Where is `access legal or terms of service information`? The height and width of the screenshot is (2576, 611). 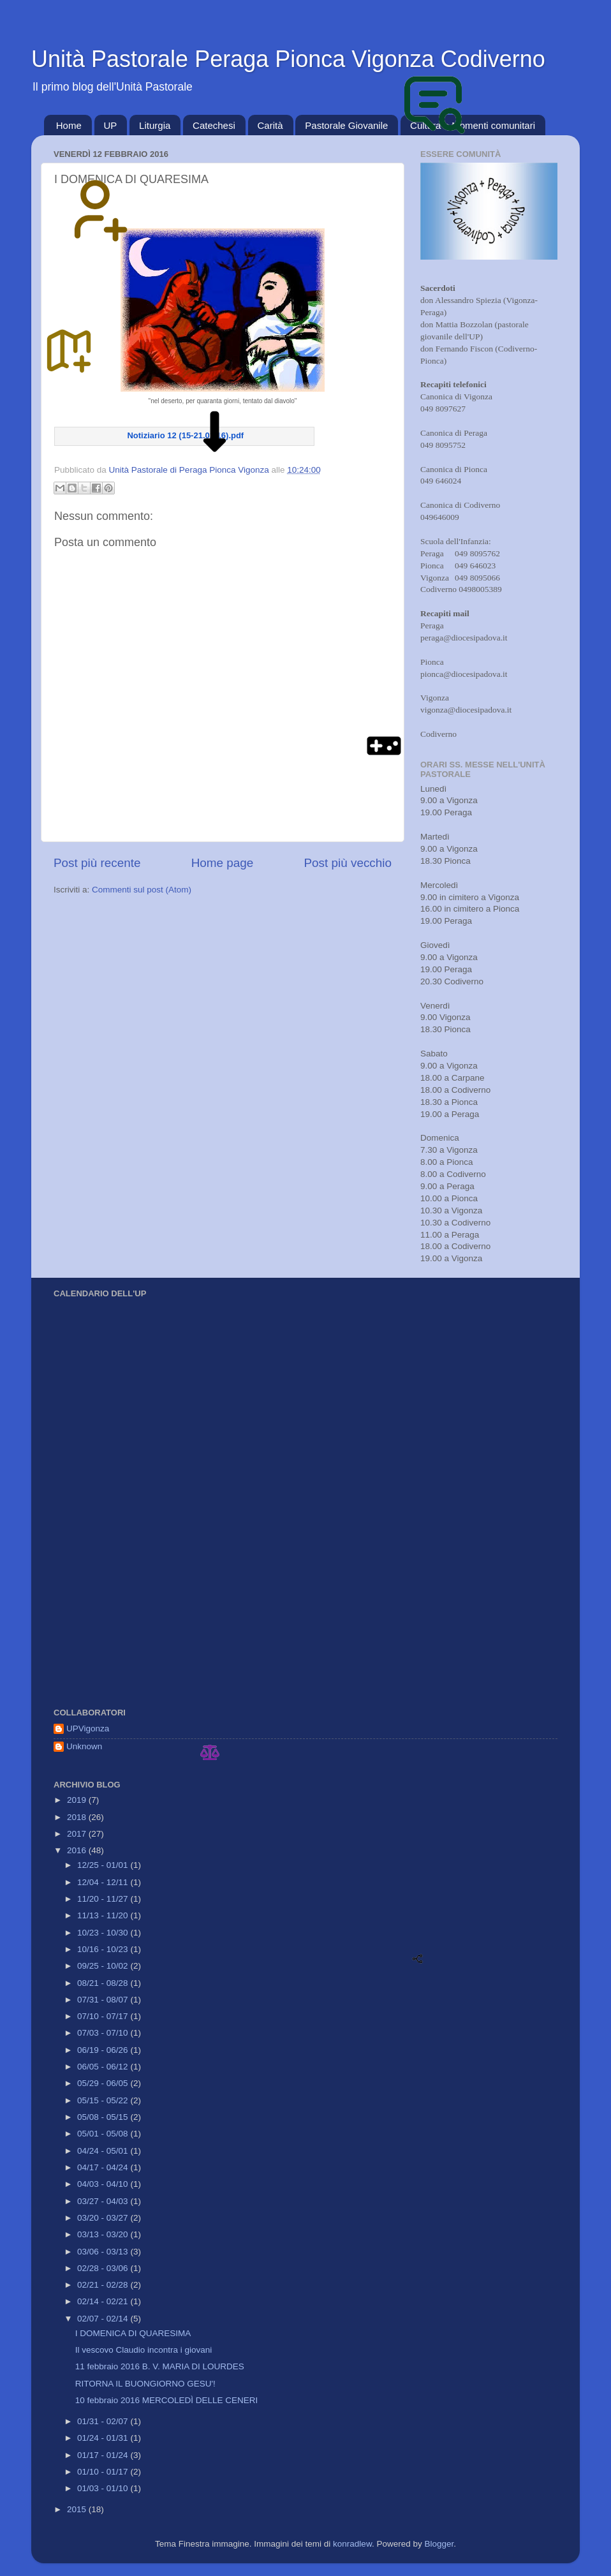
access legal or terms of service information is located at coordinates (210, 1752).